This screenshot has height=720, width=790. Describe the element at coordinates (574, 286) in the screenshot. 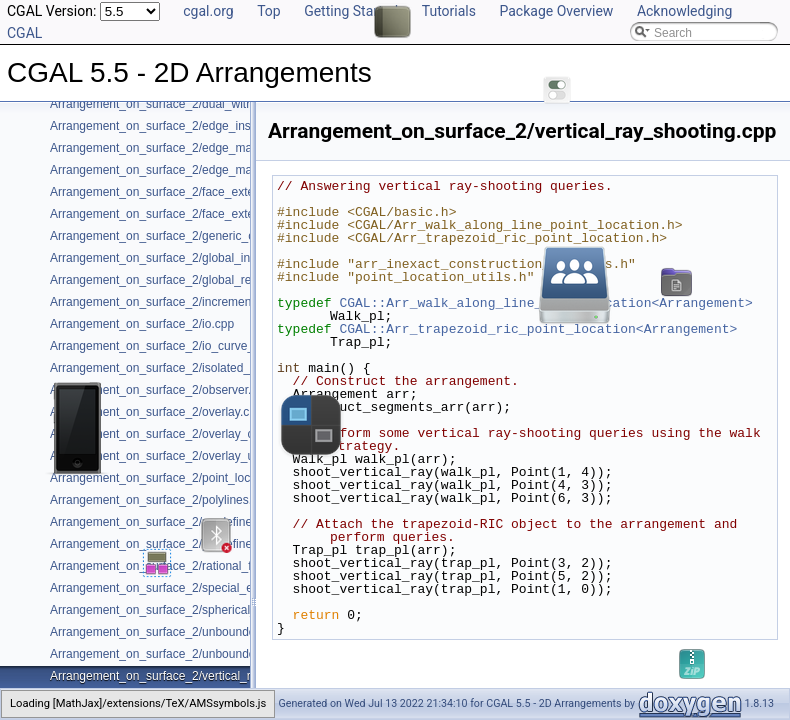

I see `connect to a shared file server` at that location.